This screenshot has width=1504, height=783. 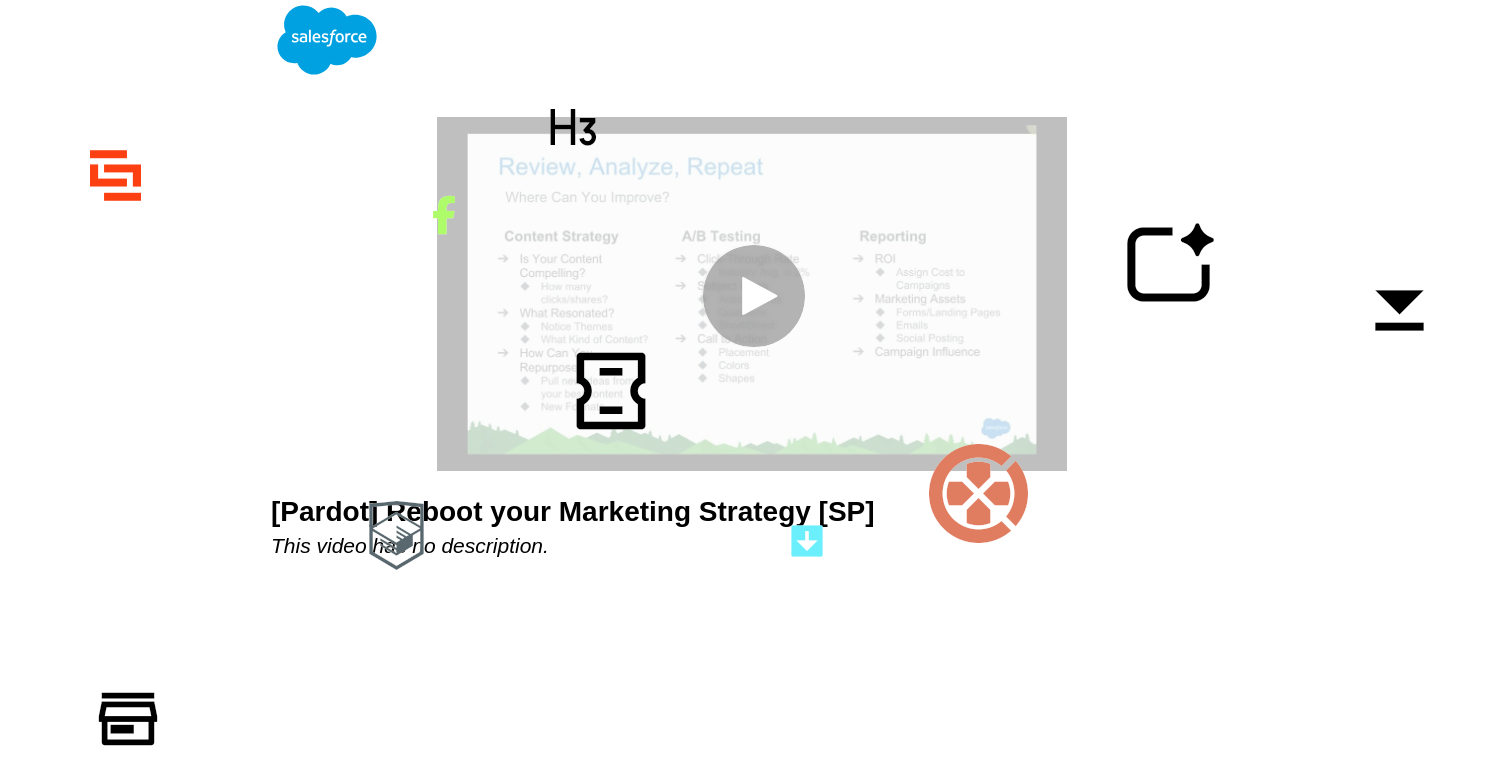 What do you see at coordinates (396, 535) in the screenshot?
I see `htmlacademy brand logo` at bounding box center [396, 535].